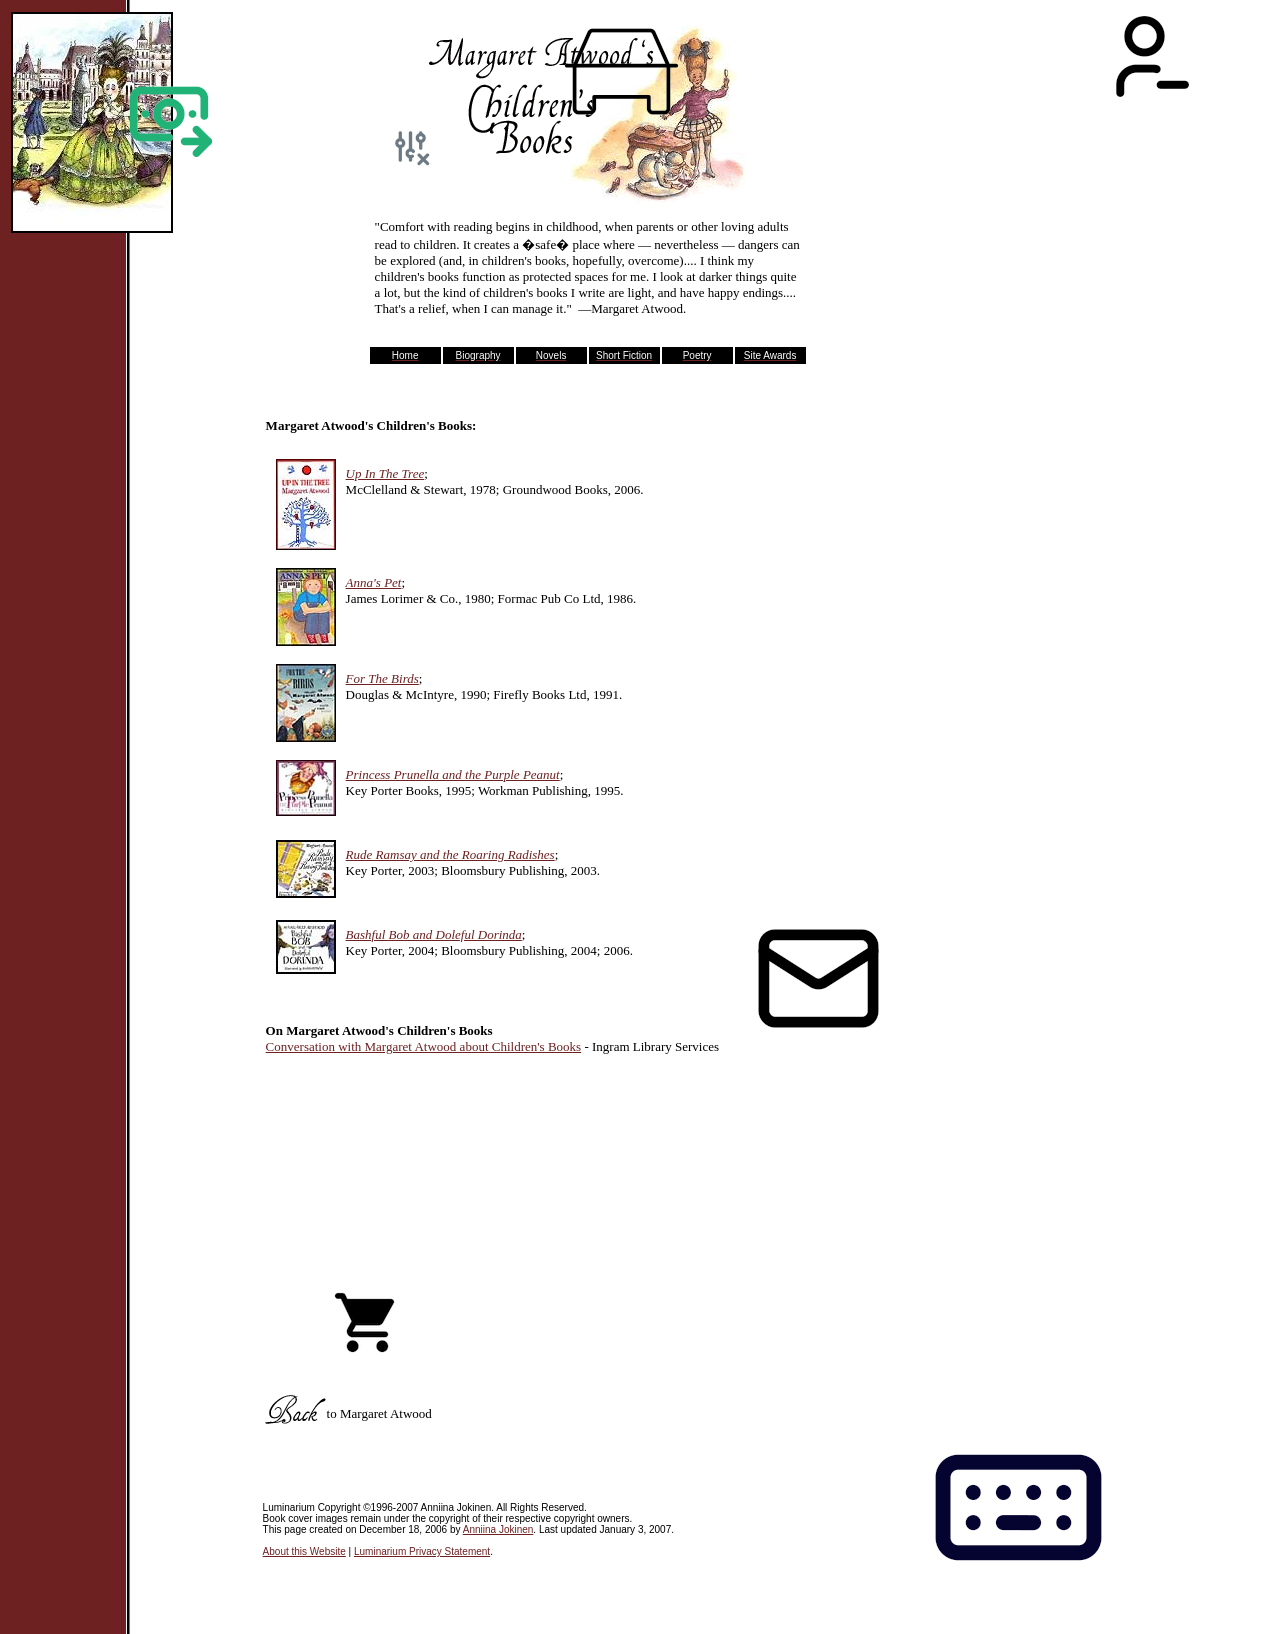 The height and width of the screenshot is (1634, 1264). What do you see at coordinates (169, 114) in the screenshot?
I see `transfer money or send funds` at bounding box center [169, 114].